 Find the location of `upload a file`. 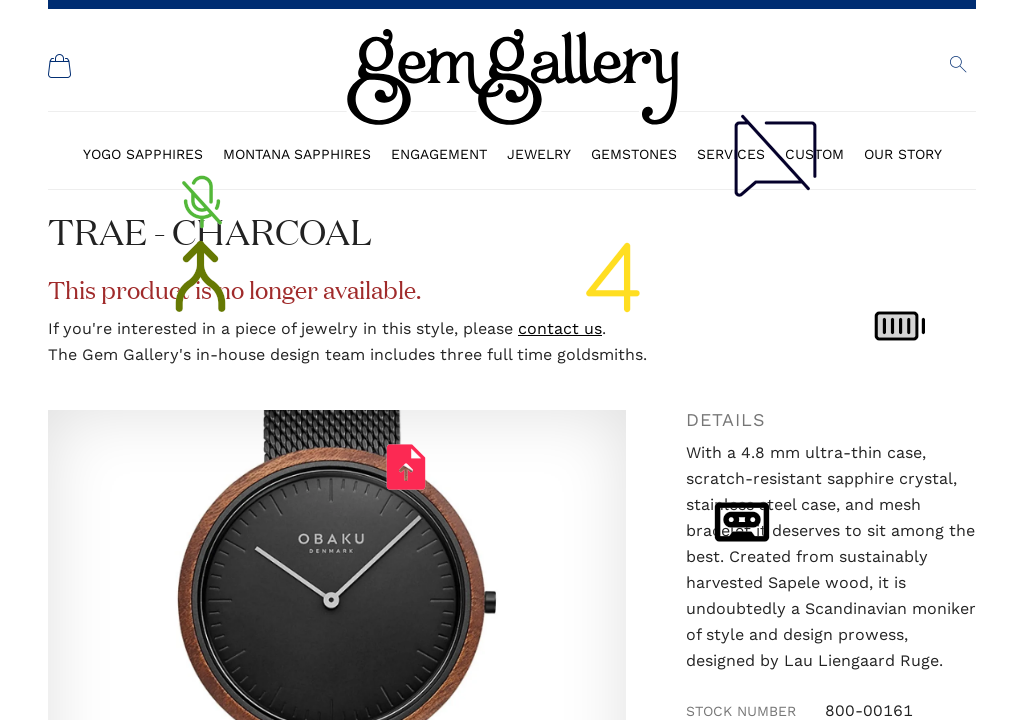

upload a file is located at coordinates (406, 467).